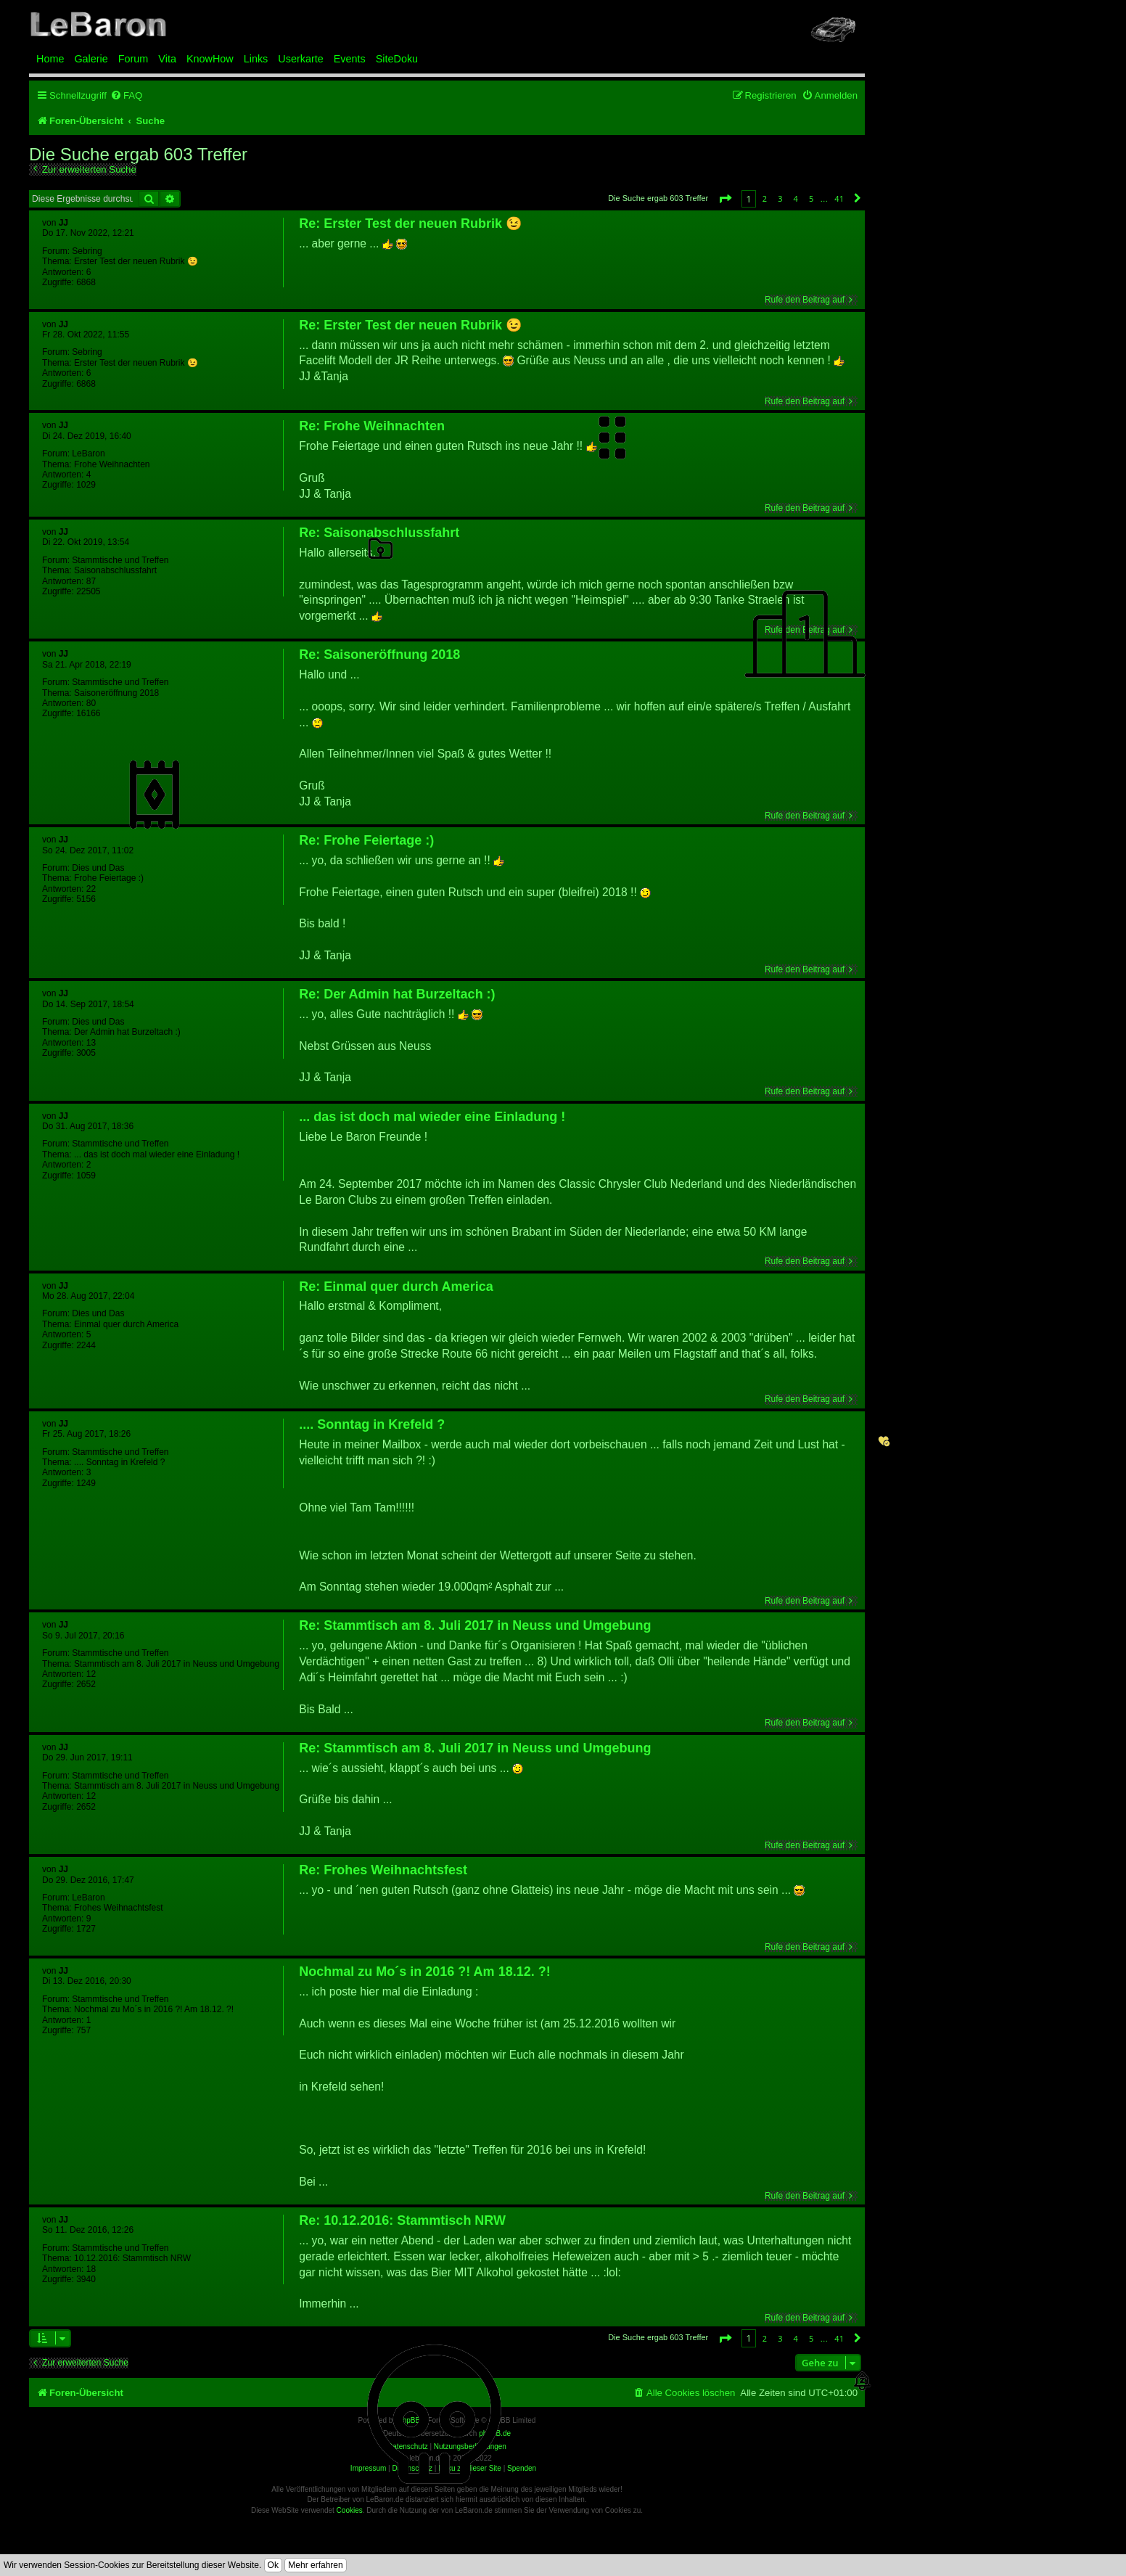 Image resolution: width=1126 pixels, height=2576 pixels. What do you see at coordinates (155, 795) in the screenshot?
I see `view or manage home decor items` at bounding box center [155, 795].